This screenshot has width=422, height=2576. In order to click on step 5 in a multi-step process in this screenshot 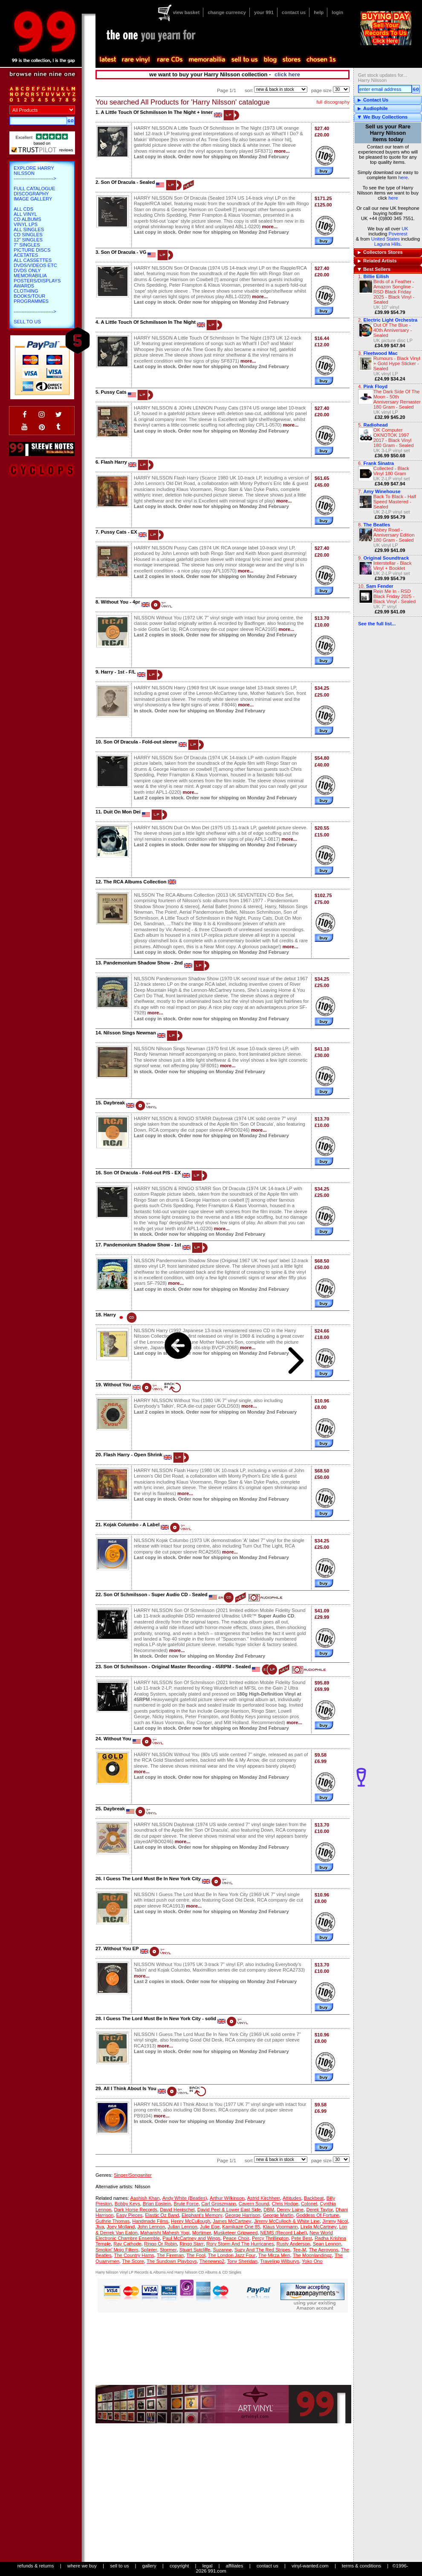, I will do `click(78, 340)`.